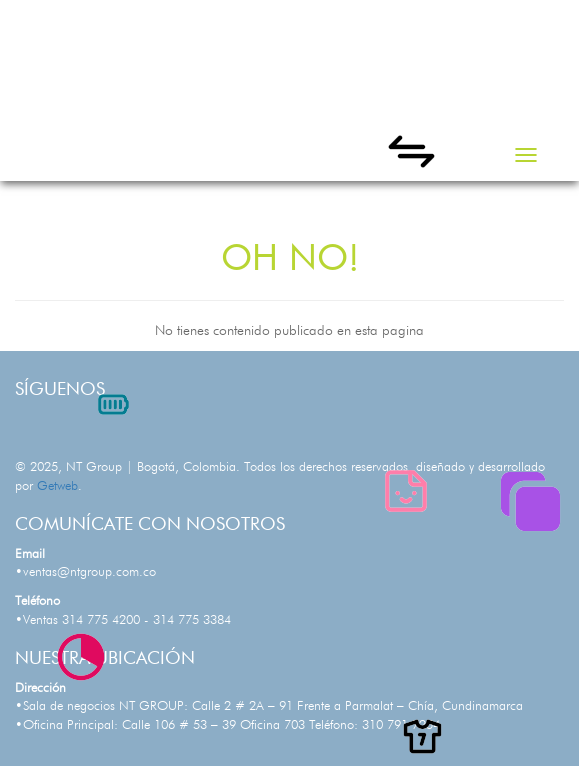 The image size is (579, 766). What do you see at coordinates (422, 736) in the screenshot?
I see `select team jersey or player number` at bounding box center [422, 736].